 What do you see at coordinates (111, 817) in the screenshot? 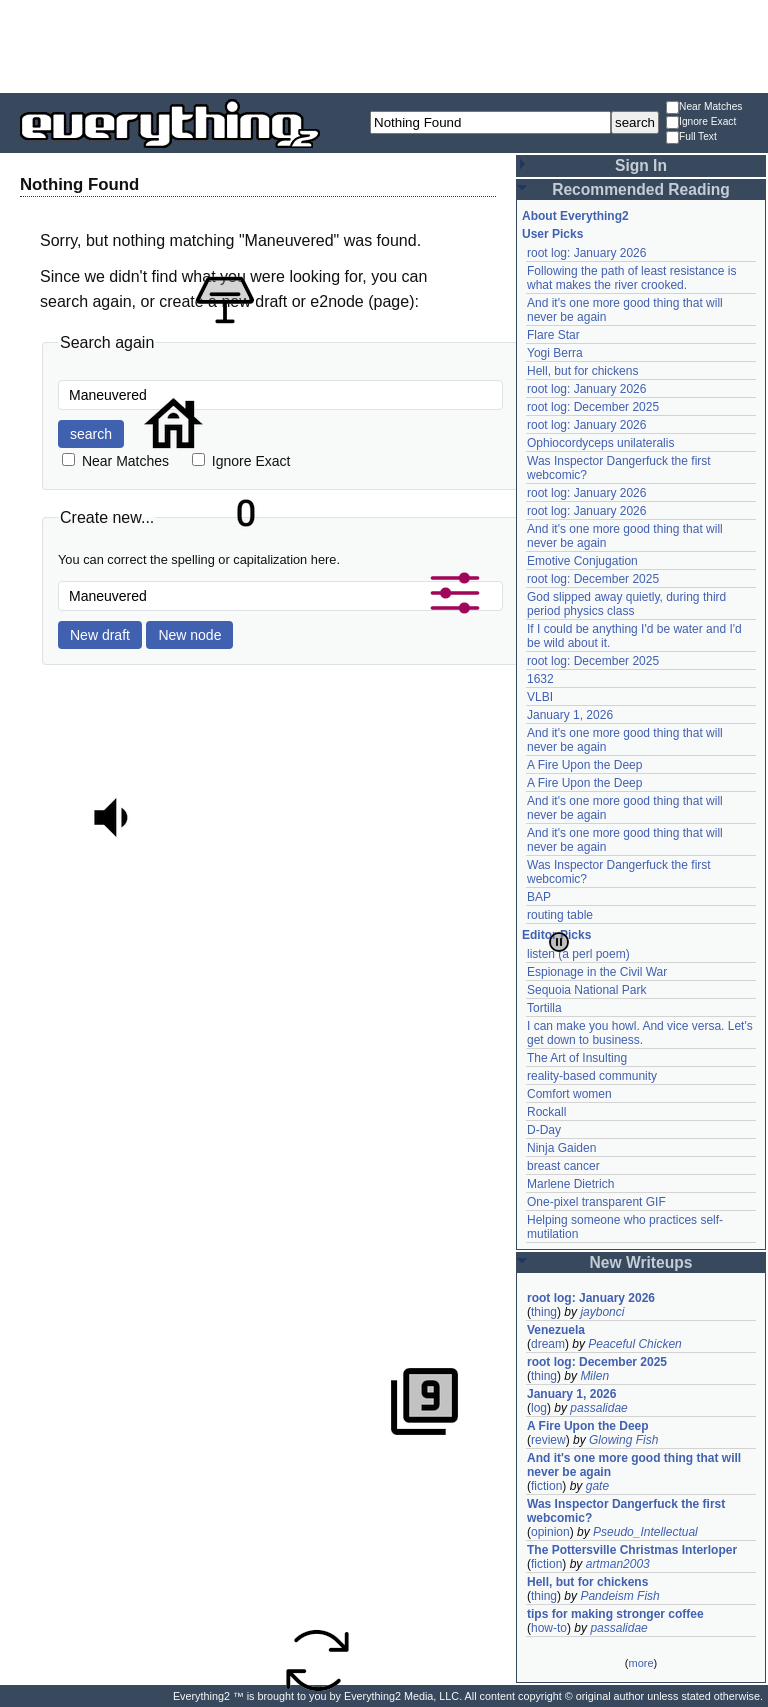
I see `decrease audio volume` at bounding box center [111, 817].